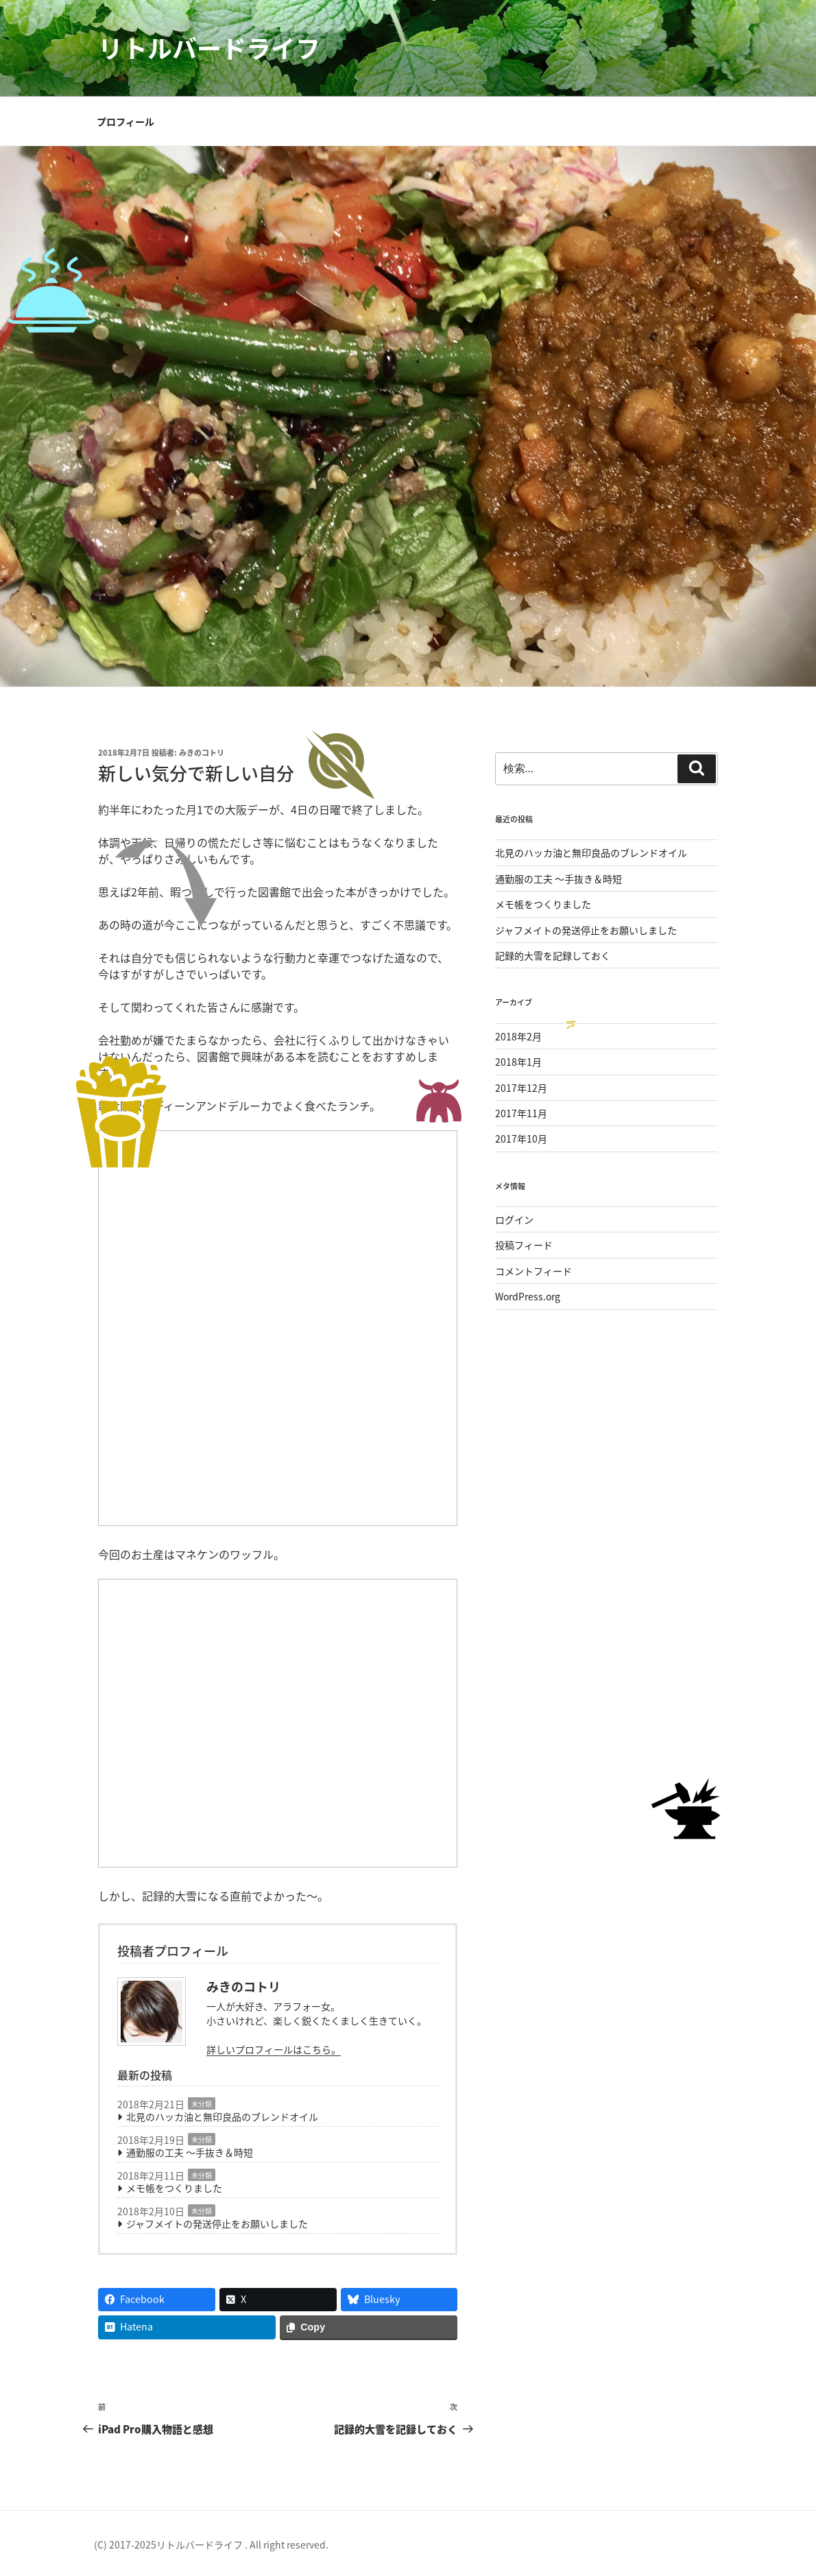 Image resolution: width=816 pixels, height=2576 pixels. What do you see at coordinates (571, 1025) in the screenshot?
I see `access hang gliding or aerial sports activities` at bounding box center [571, 1025].